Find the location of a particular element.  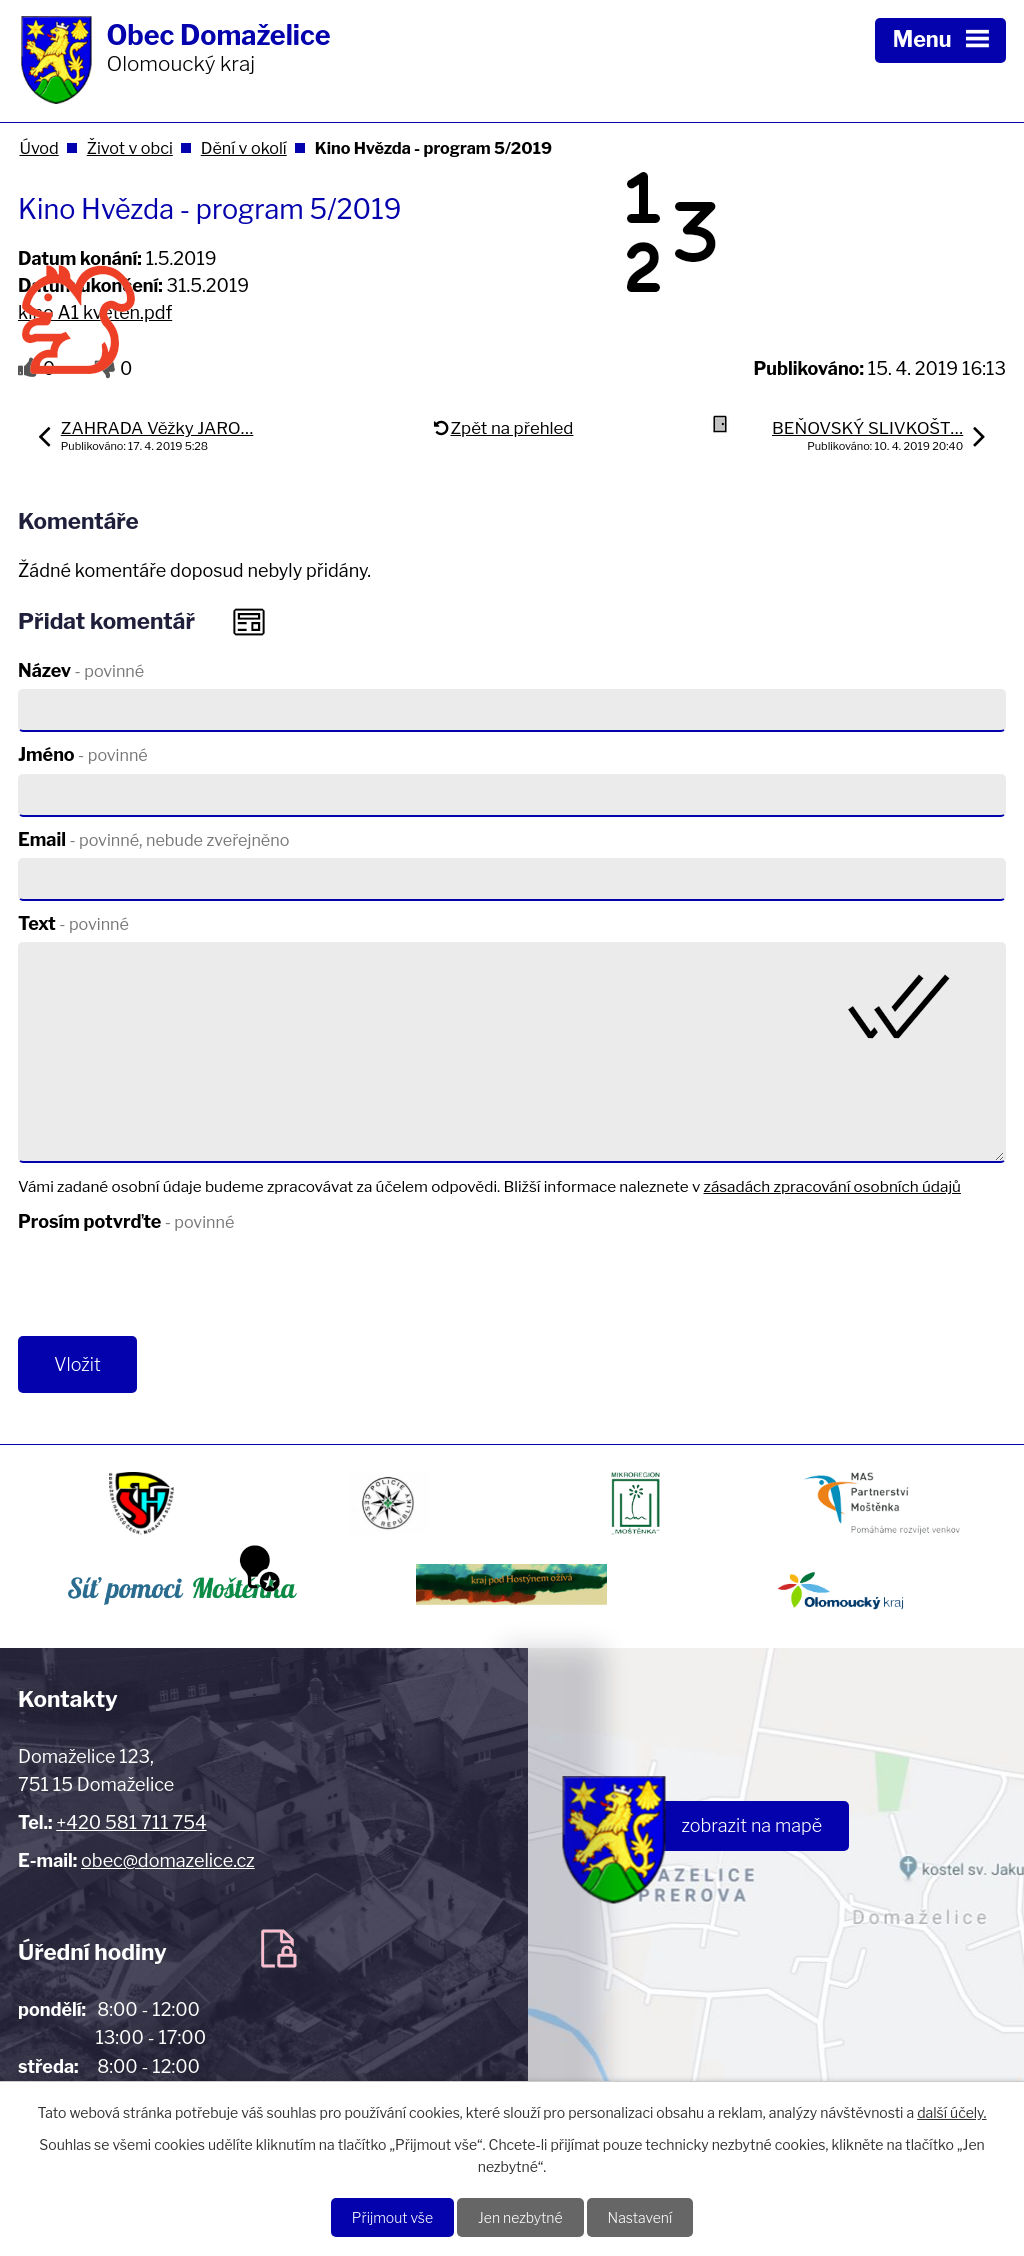

mark all items as complete is located at coordinates (900, 1007).